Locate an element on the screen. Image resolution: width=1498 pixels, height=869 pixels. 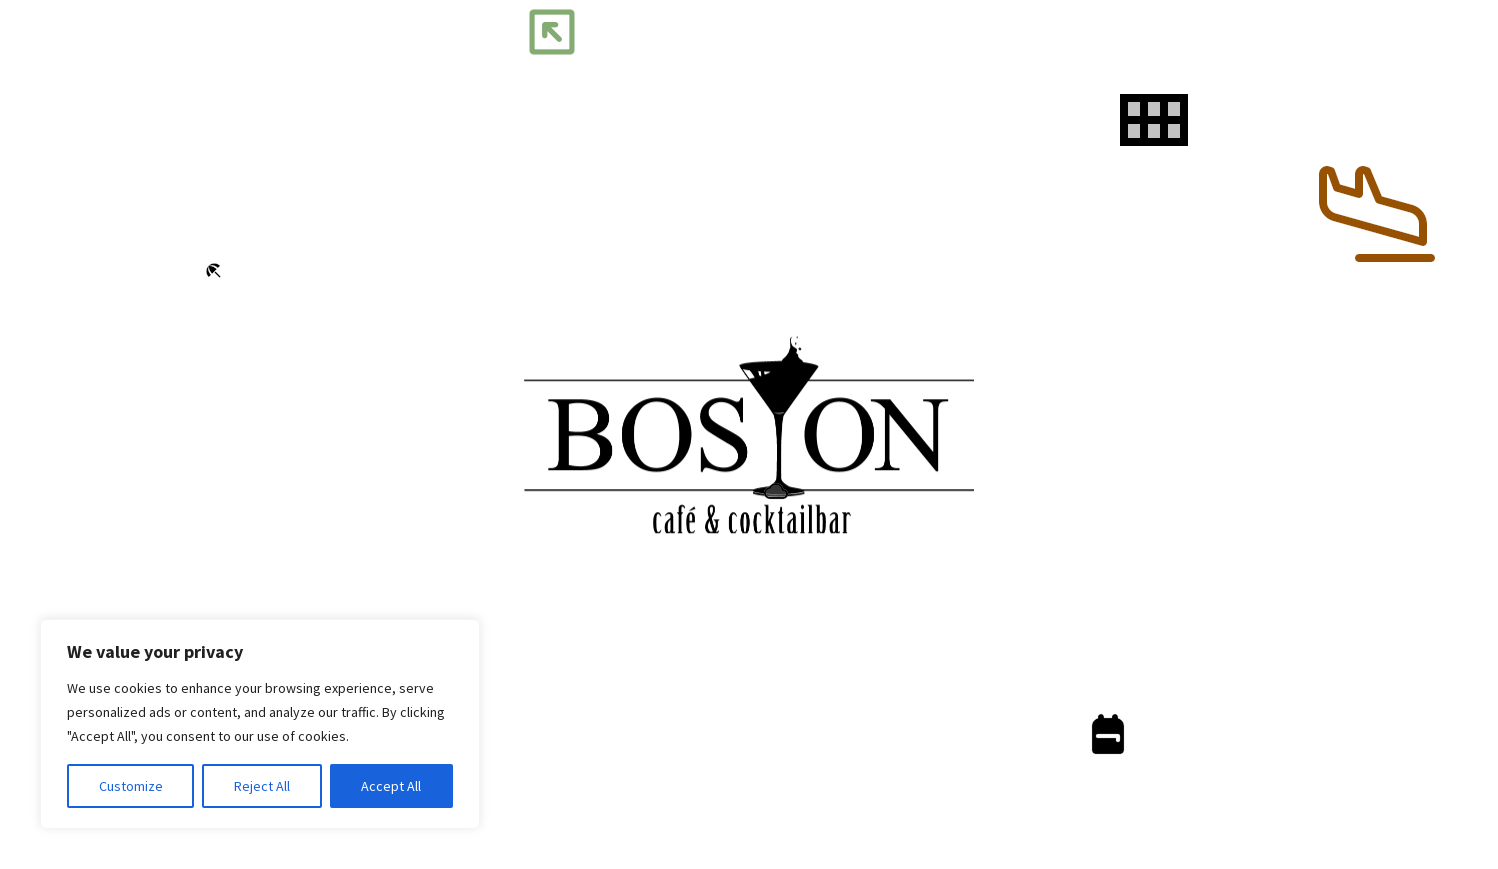
switch to grid view layout is located at coordinates (1152, 122).